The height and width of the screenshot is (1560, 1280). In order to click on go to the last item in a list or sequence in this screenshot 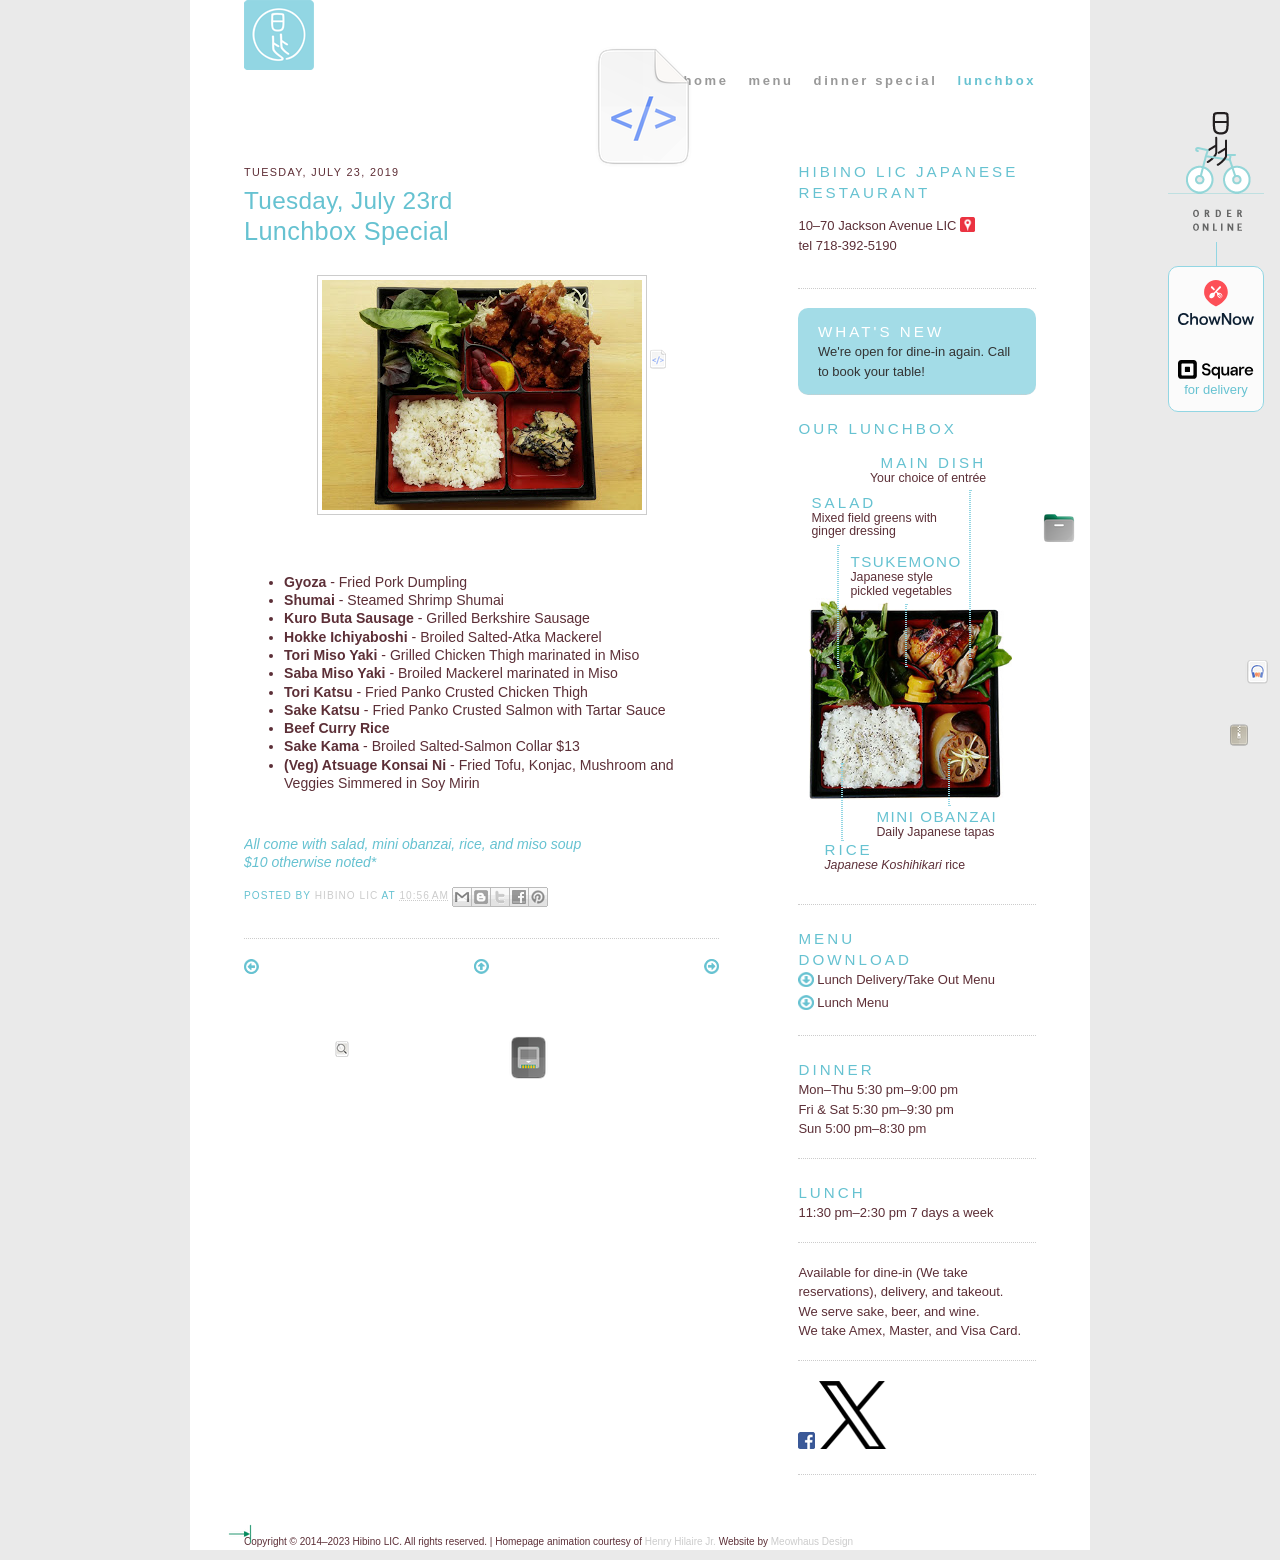, I will do `click(240, 1534)`.